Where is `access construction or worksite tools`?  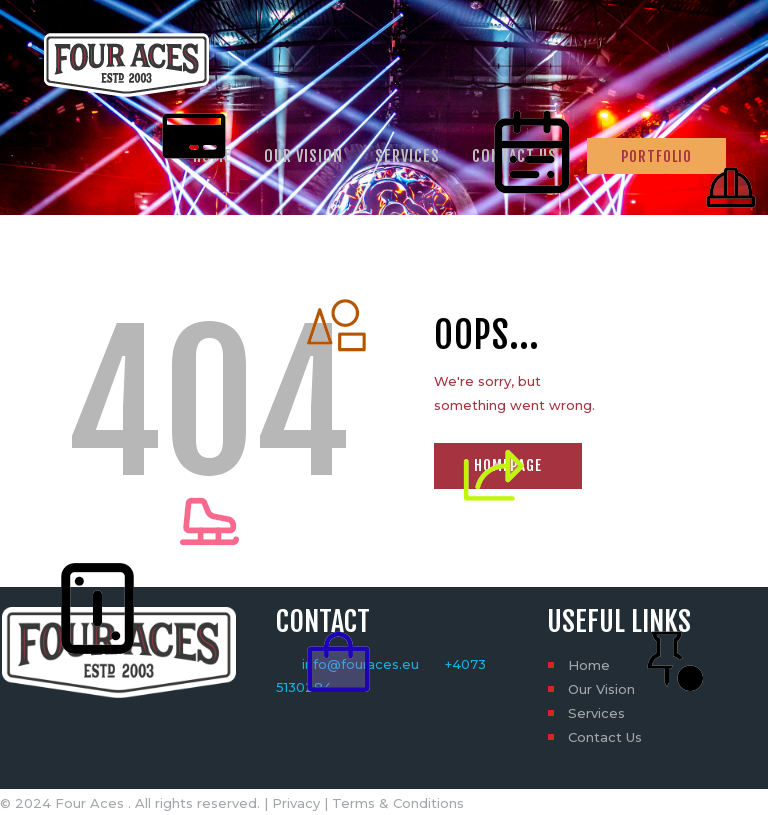 access construction or worksite tools is located at coordinates (731, 190).